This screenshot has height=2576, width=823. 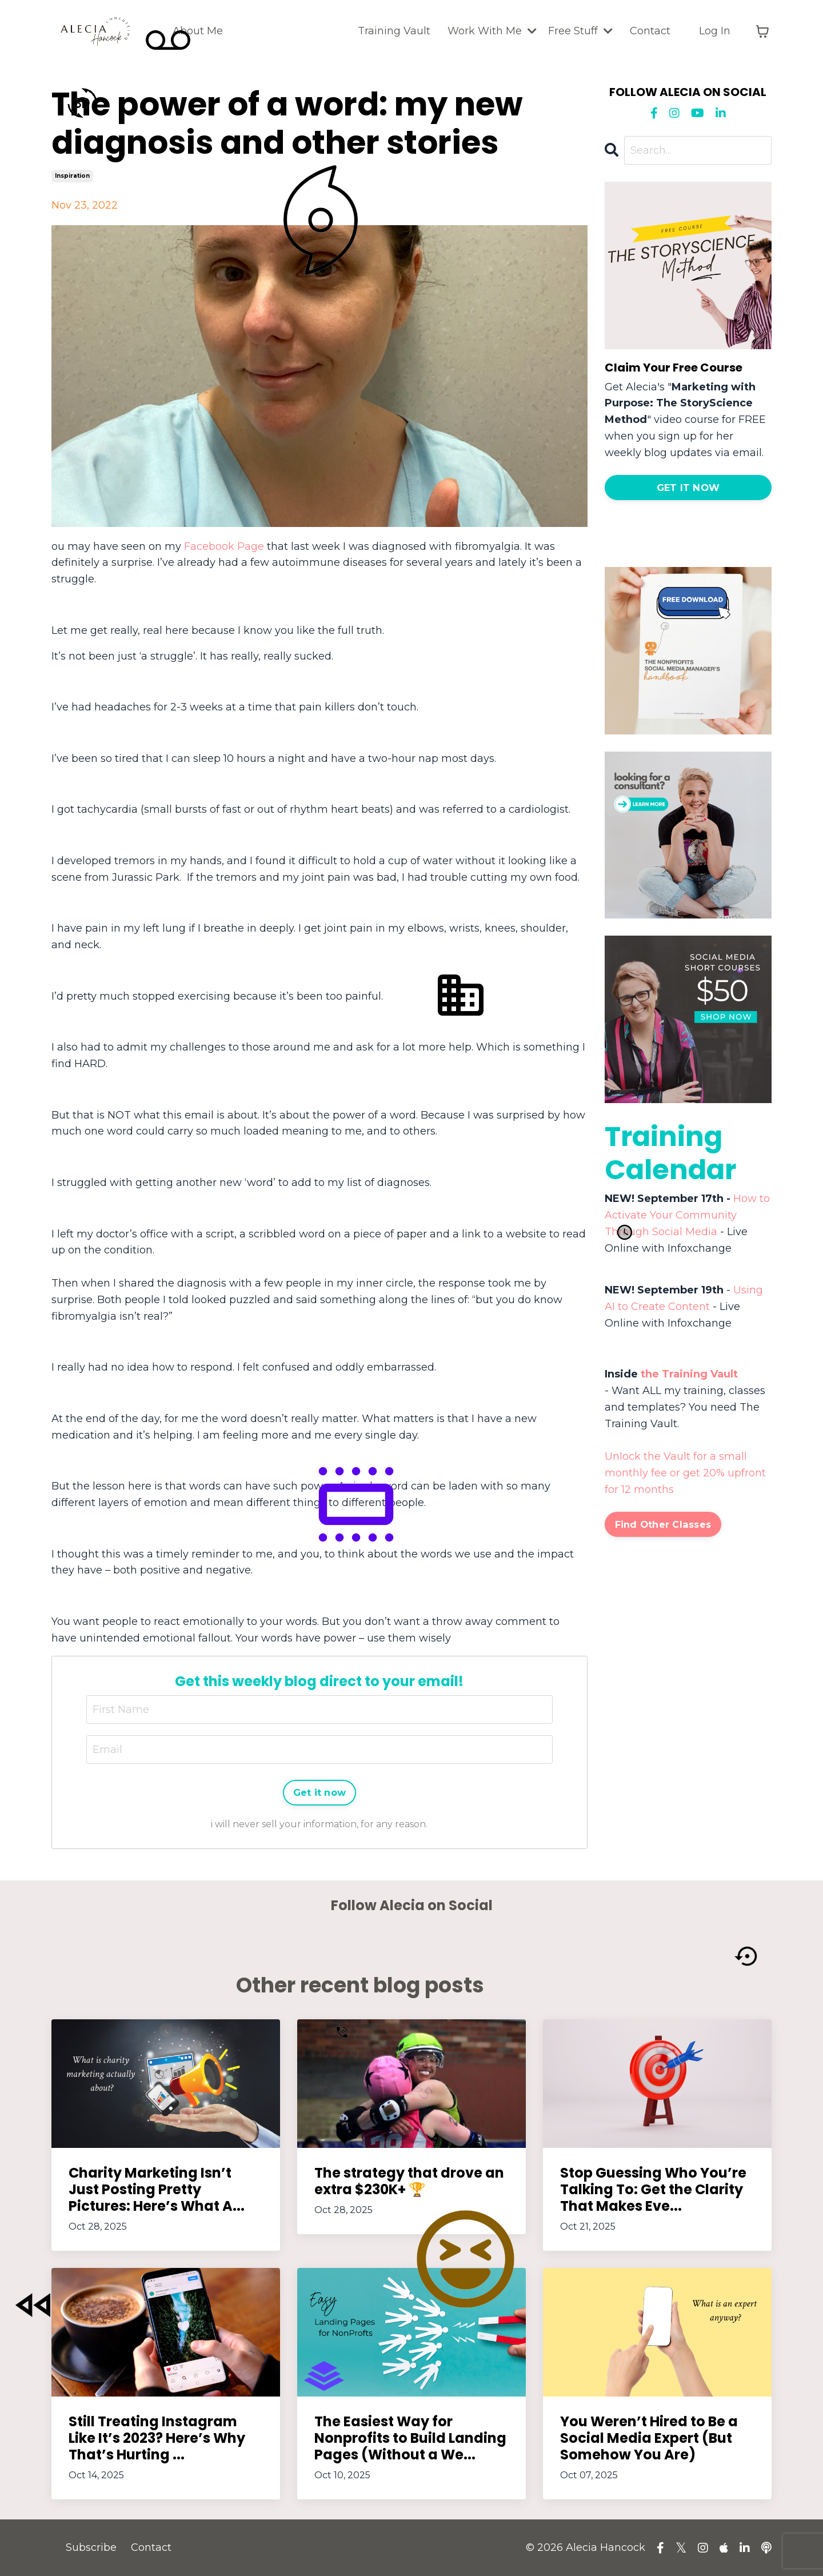 I want to click on indicates an active phone call in progress, so click(x=342, y=2032).